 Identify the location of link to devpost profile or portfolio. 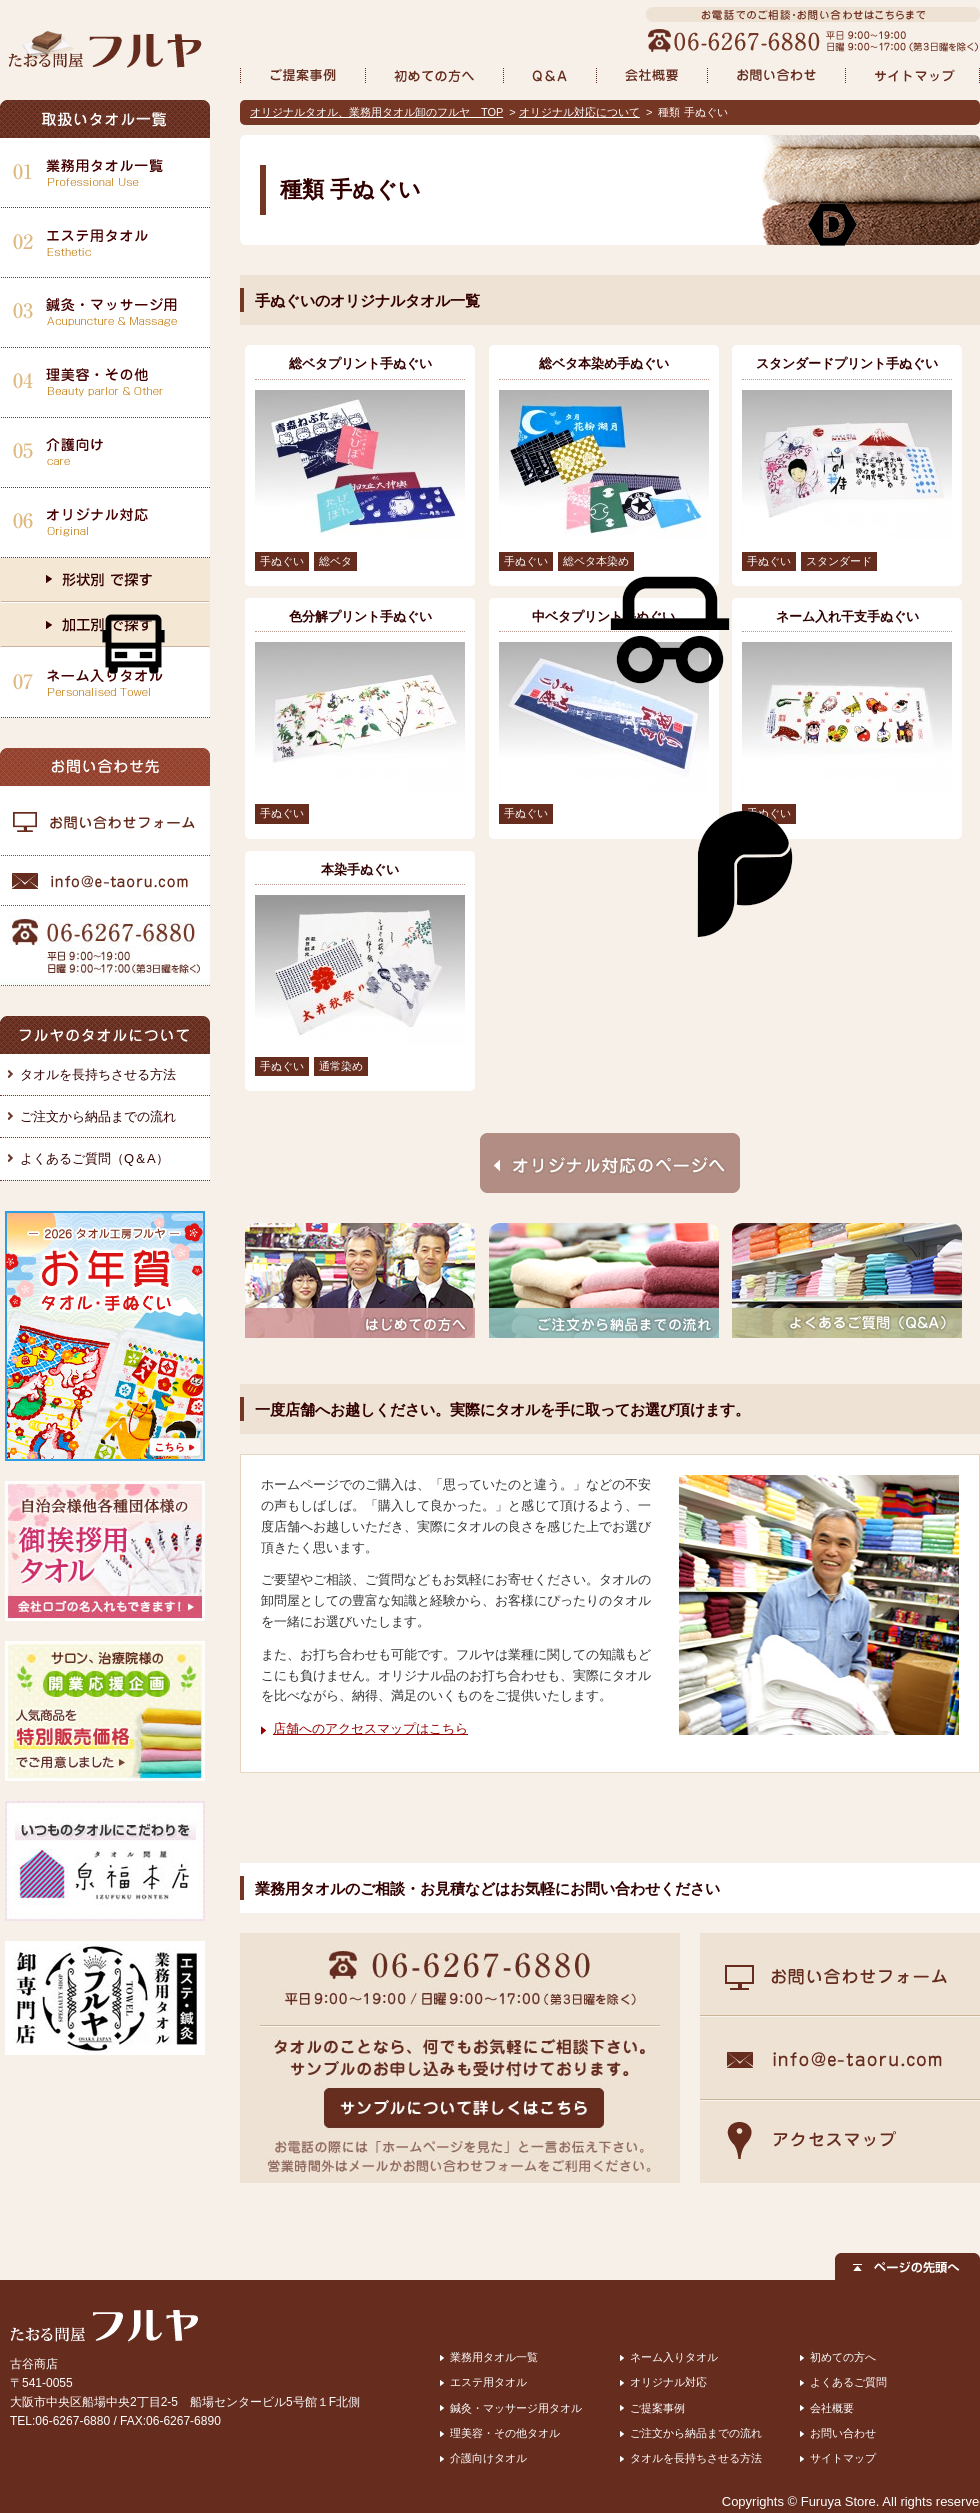
(832, 224).